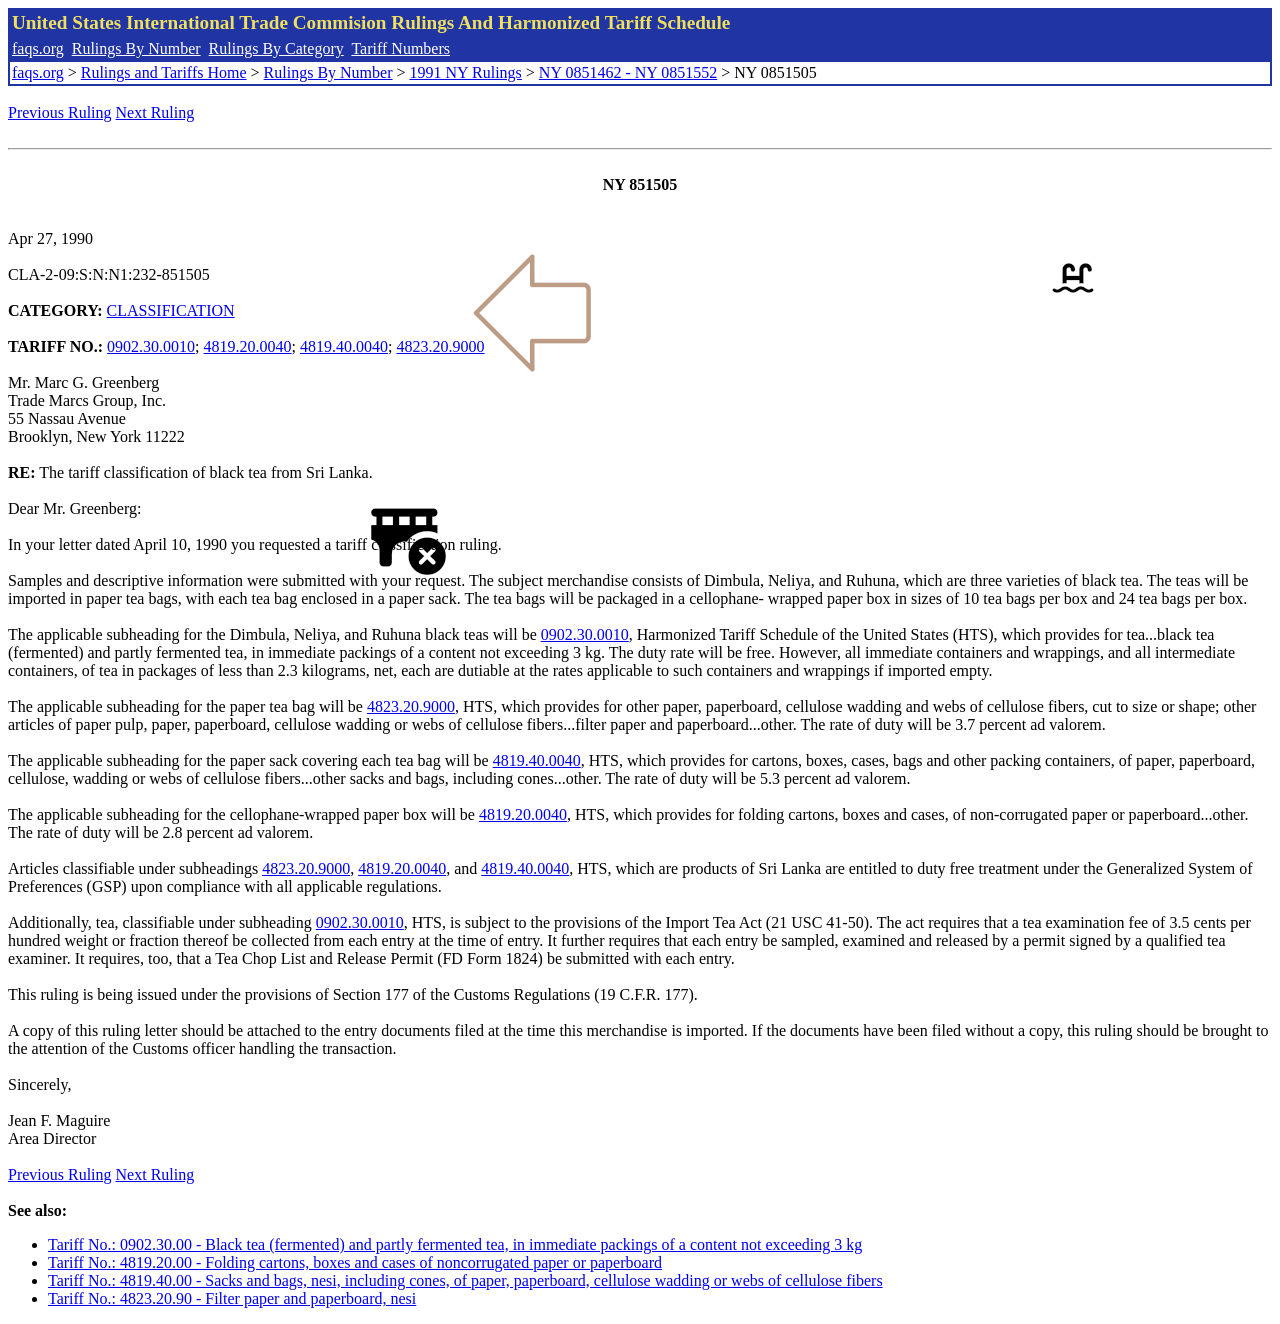  Describe the element at coordinates (408, 537) in the screenshot. I see `indicates a bridge or crossing is closed or unavailable` at that location.